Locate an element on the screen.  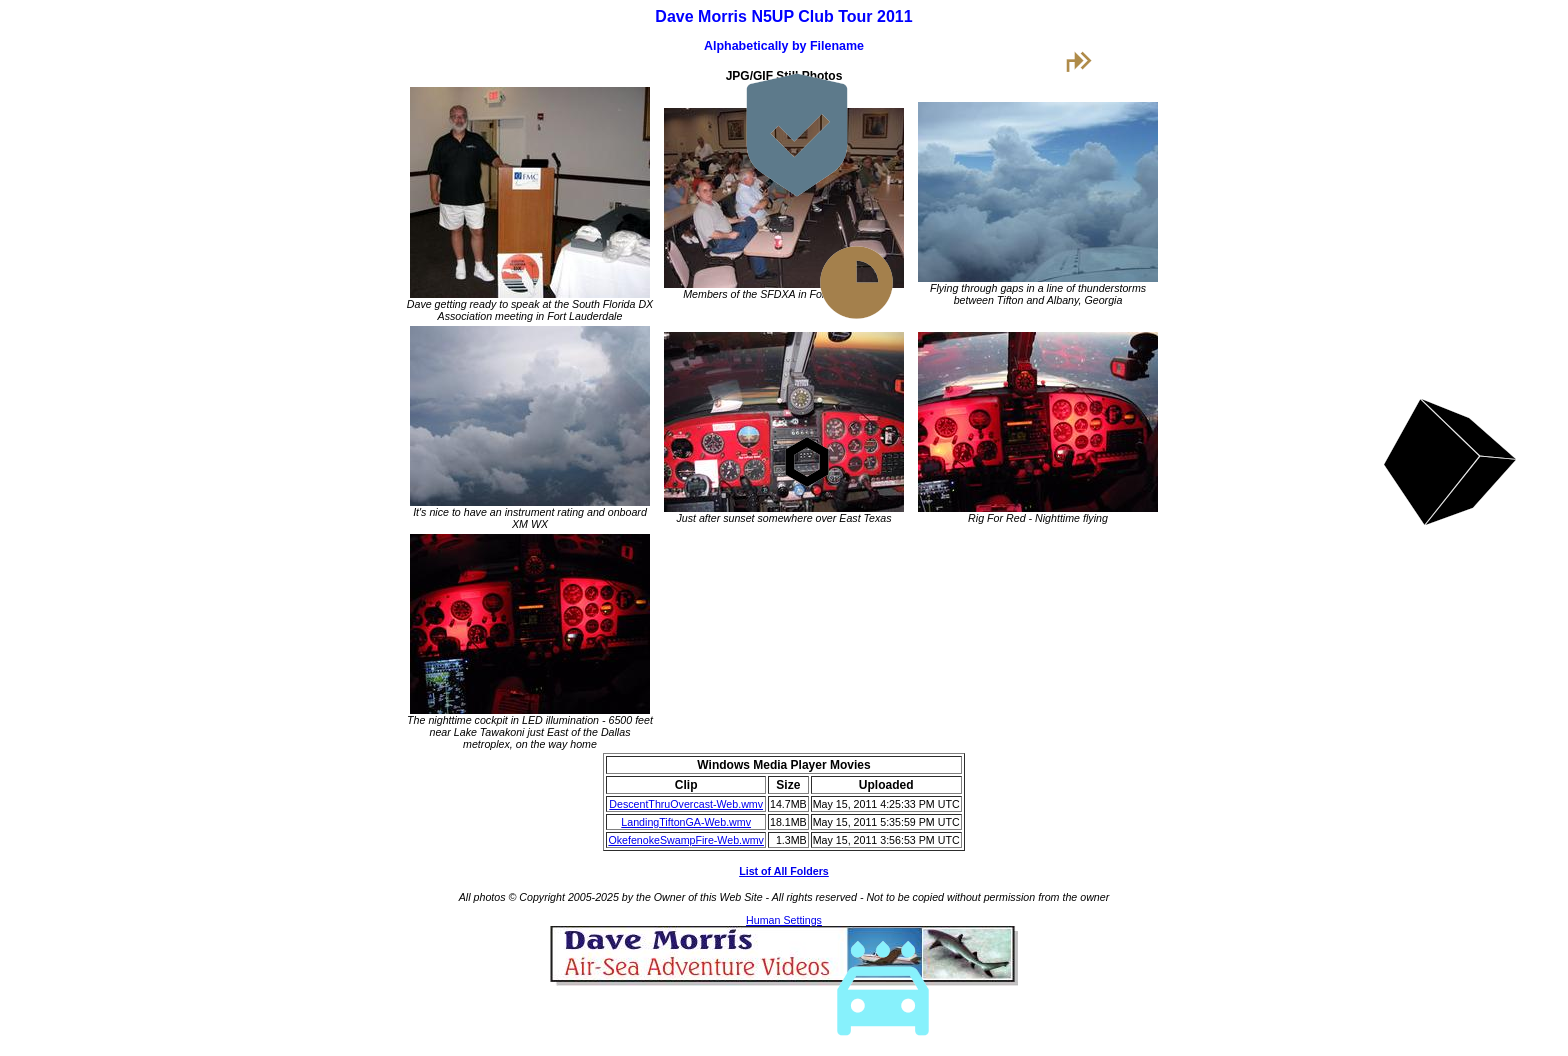
visit anycubic website or store is located at coordinates (1450, 462).